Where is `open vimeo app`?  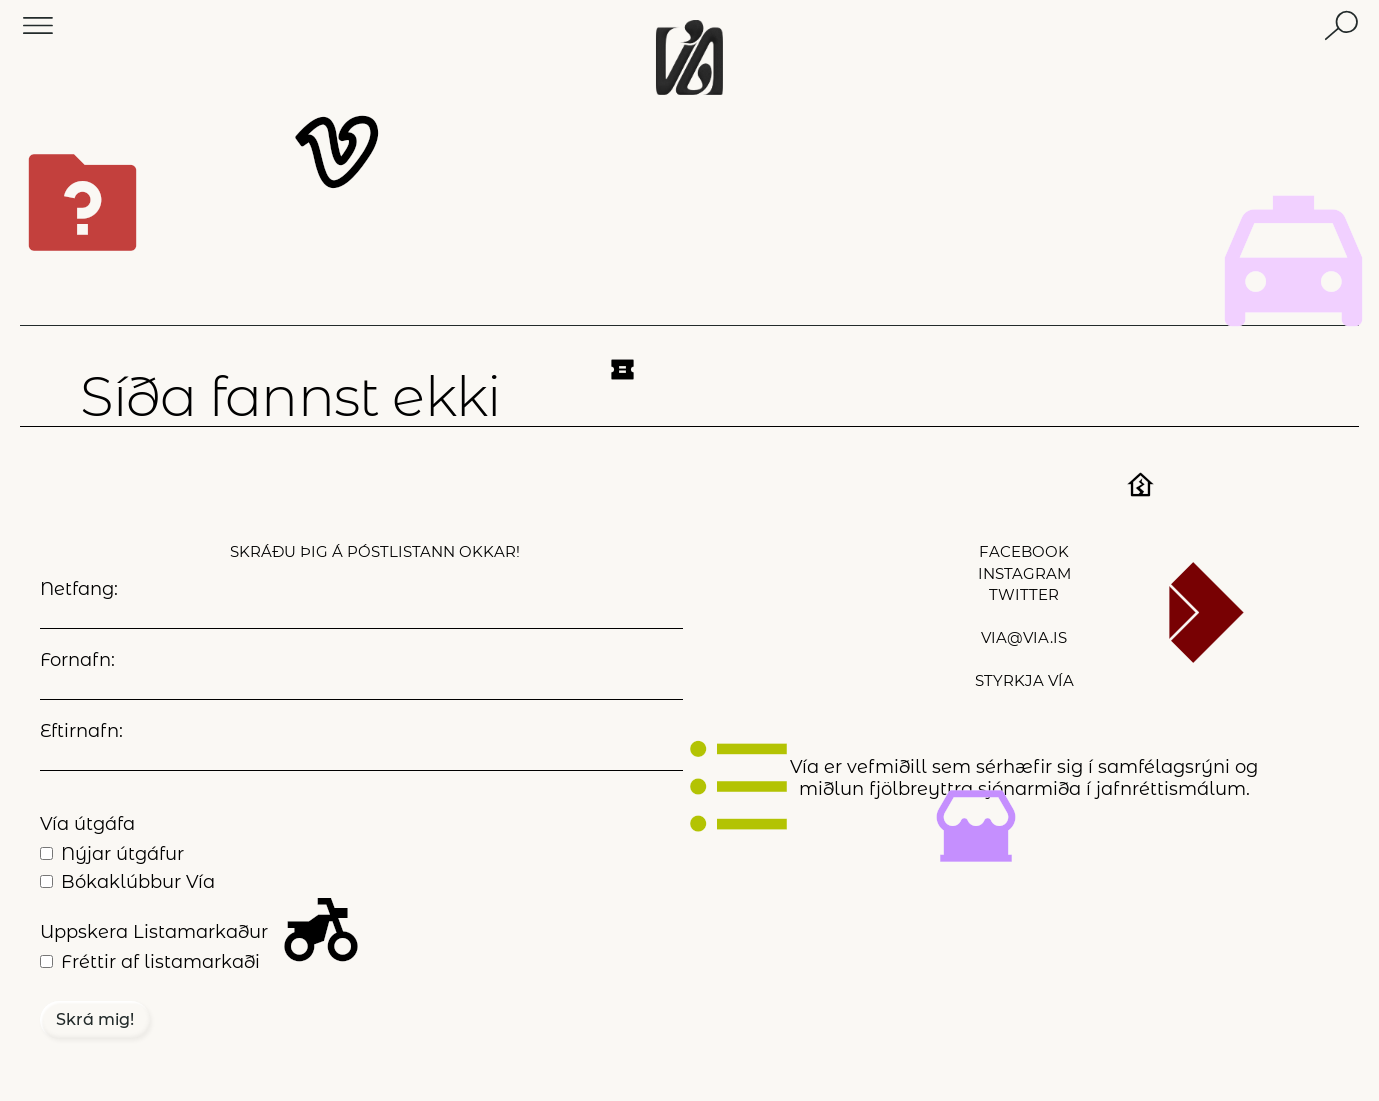
open vimeo app is located at coordinates (339, 151).